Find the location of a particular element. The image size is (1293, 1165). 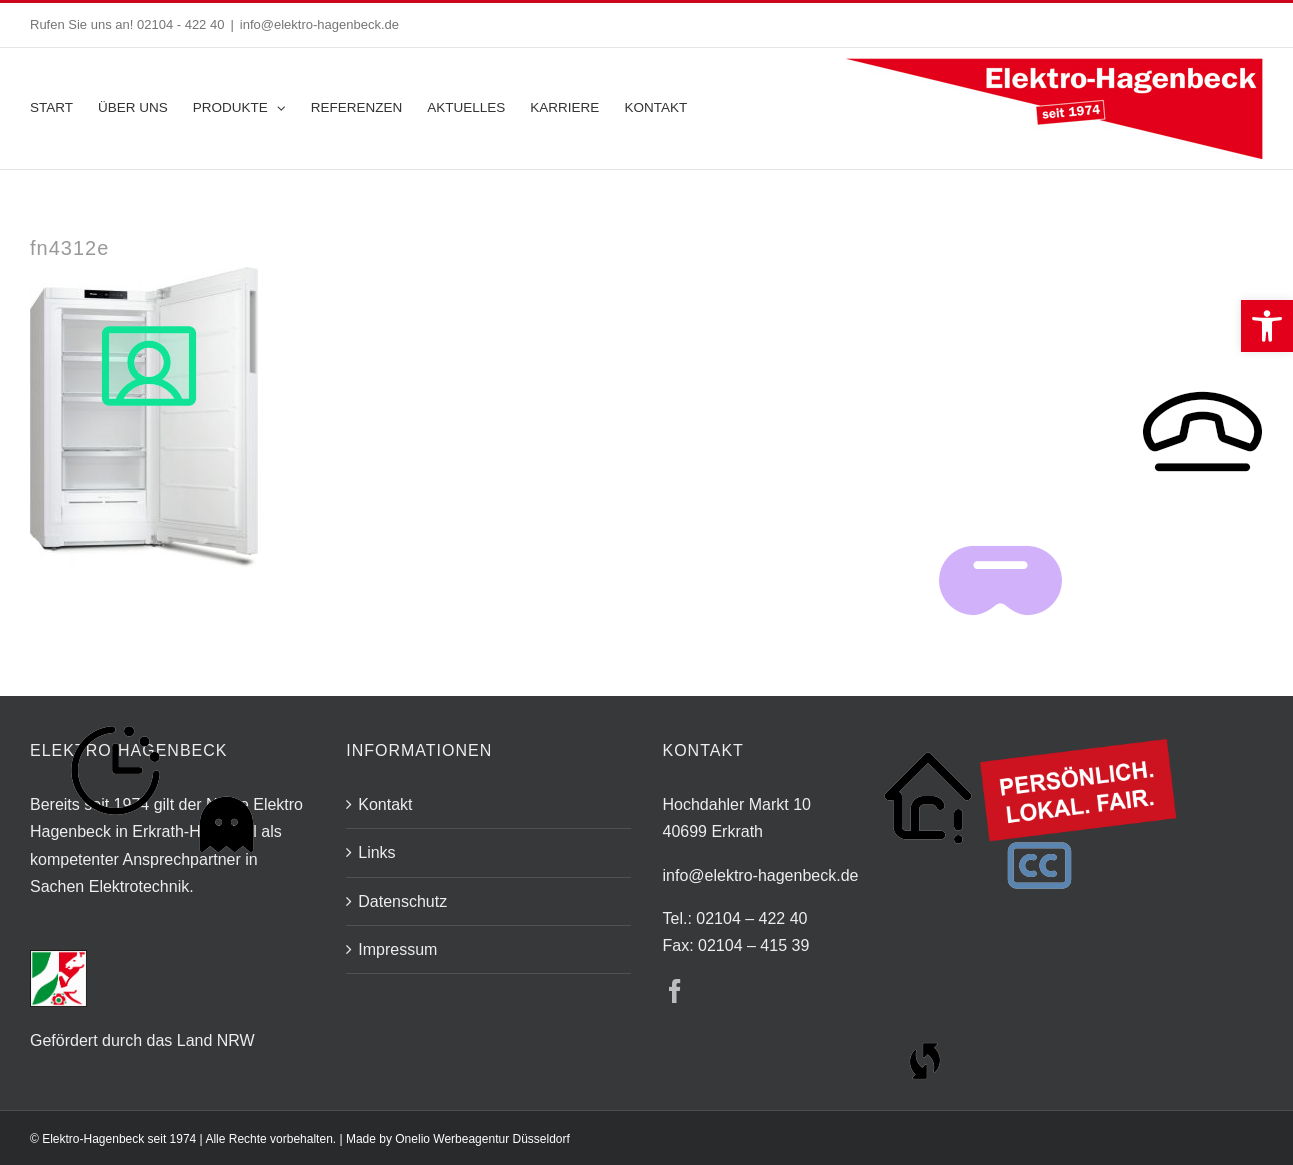

view remaining time on a countdown timer is located at coordinates (115, 770).